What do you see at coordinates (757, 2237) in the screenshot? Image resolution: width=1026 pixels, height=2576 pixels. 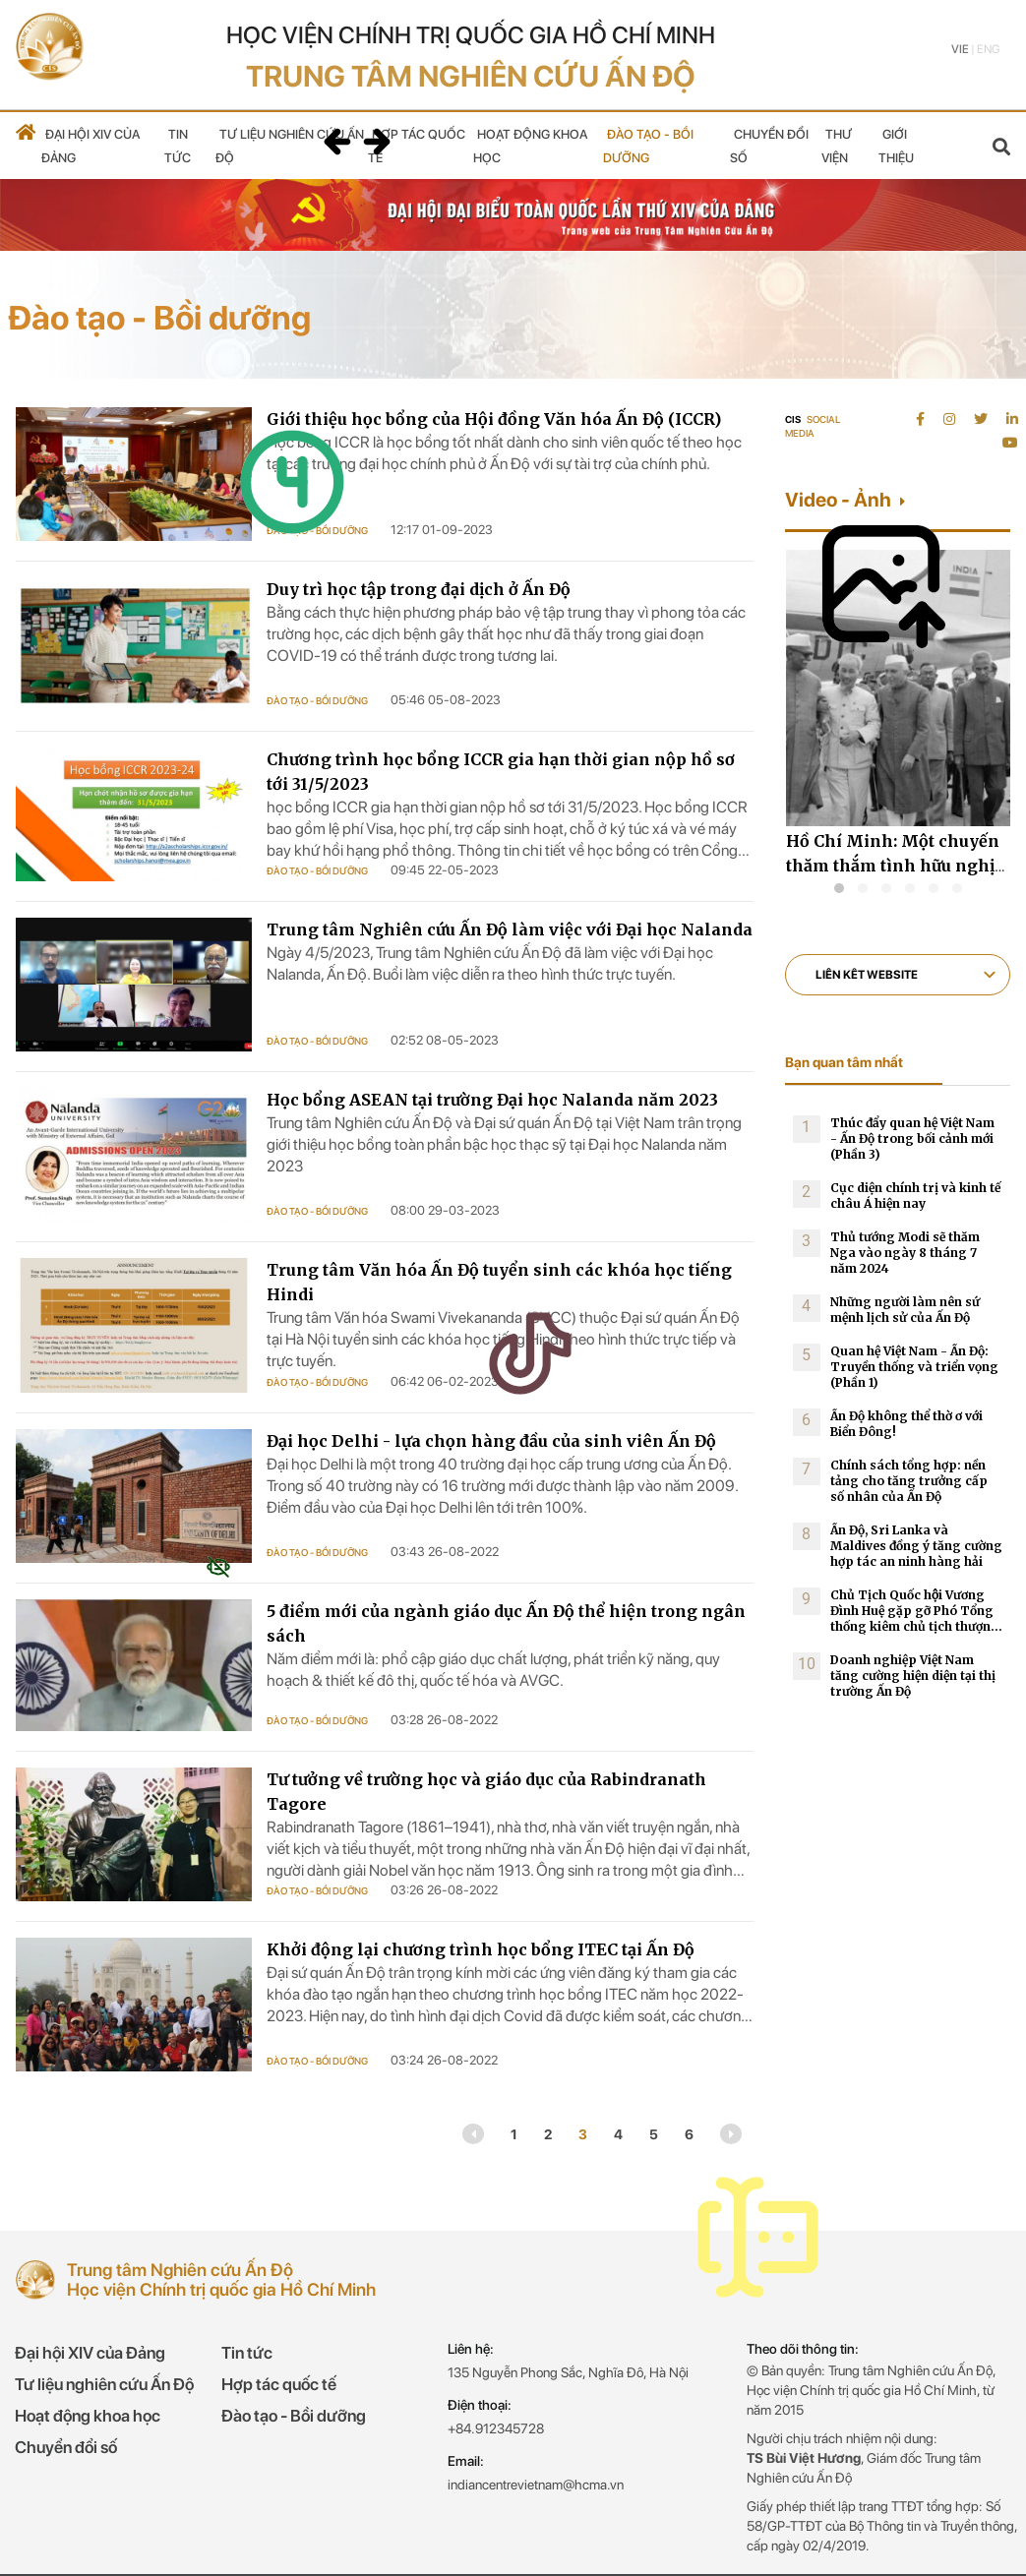 I see `access forms and surveys` at bounding box center [757, 2237].